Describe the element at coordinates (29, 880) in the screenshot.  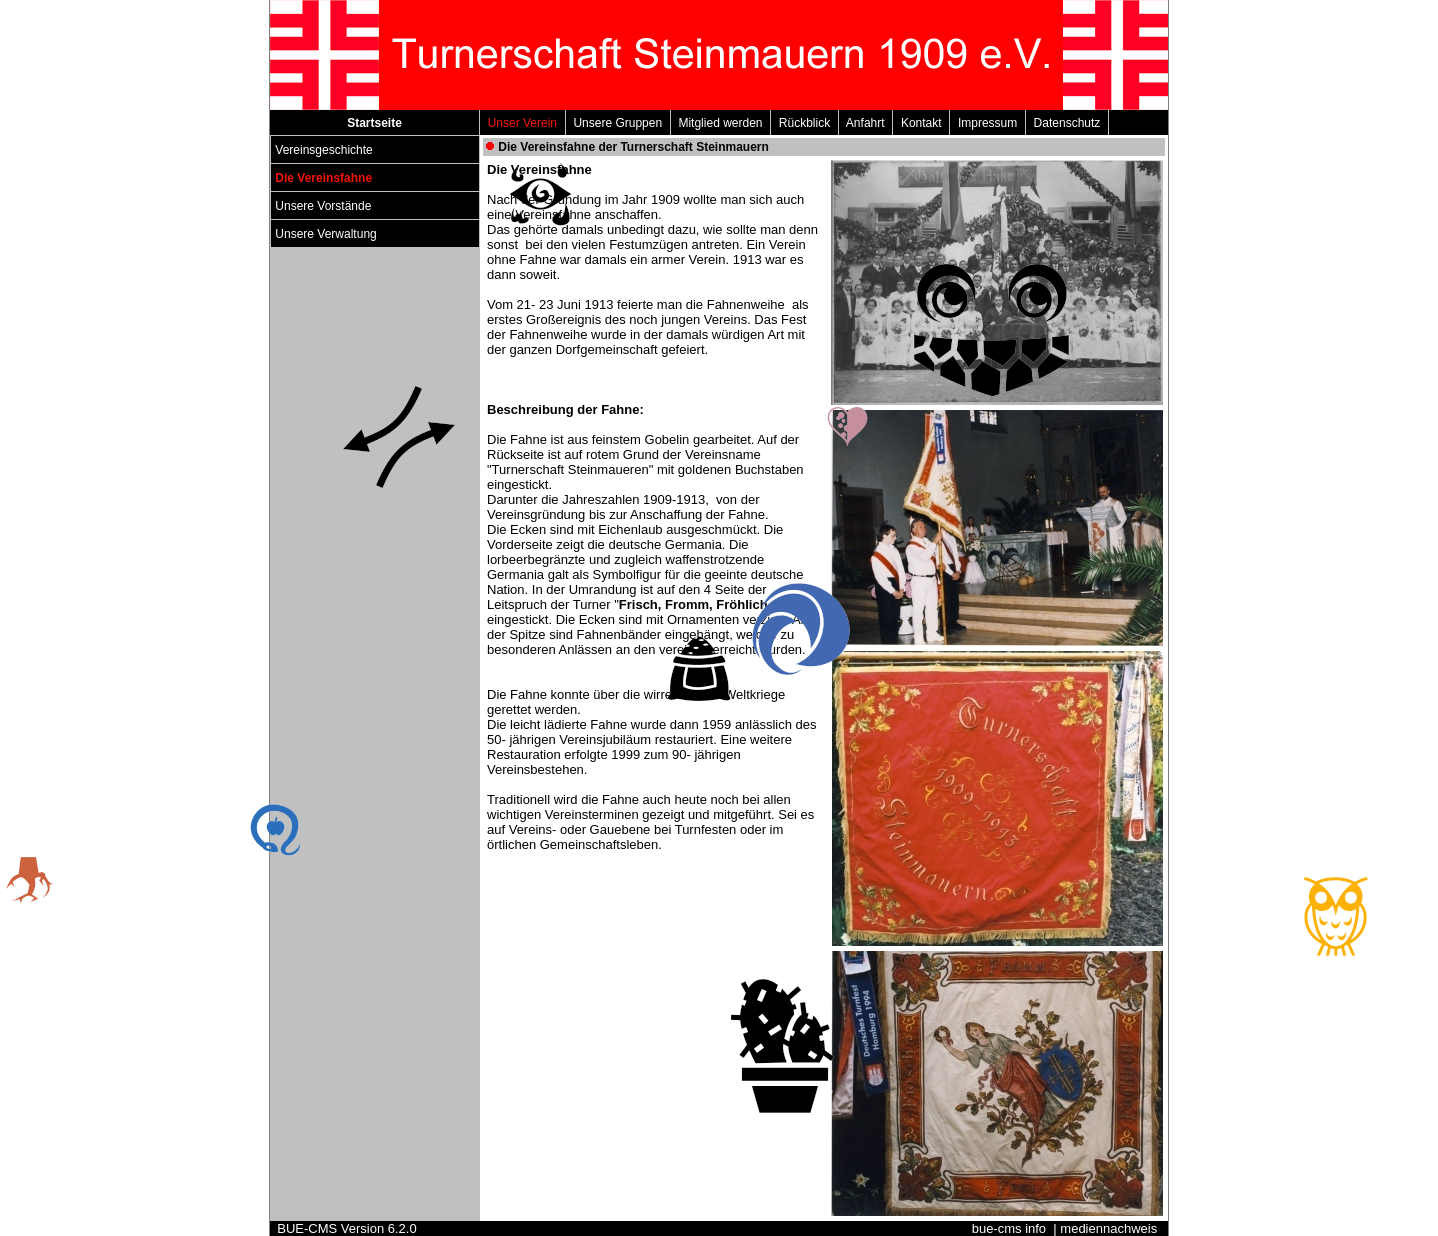
I see `view root system or underground elements` at that location.